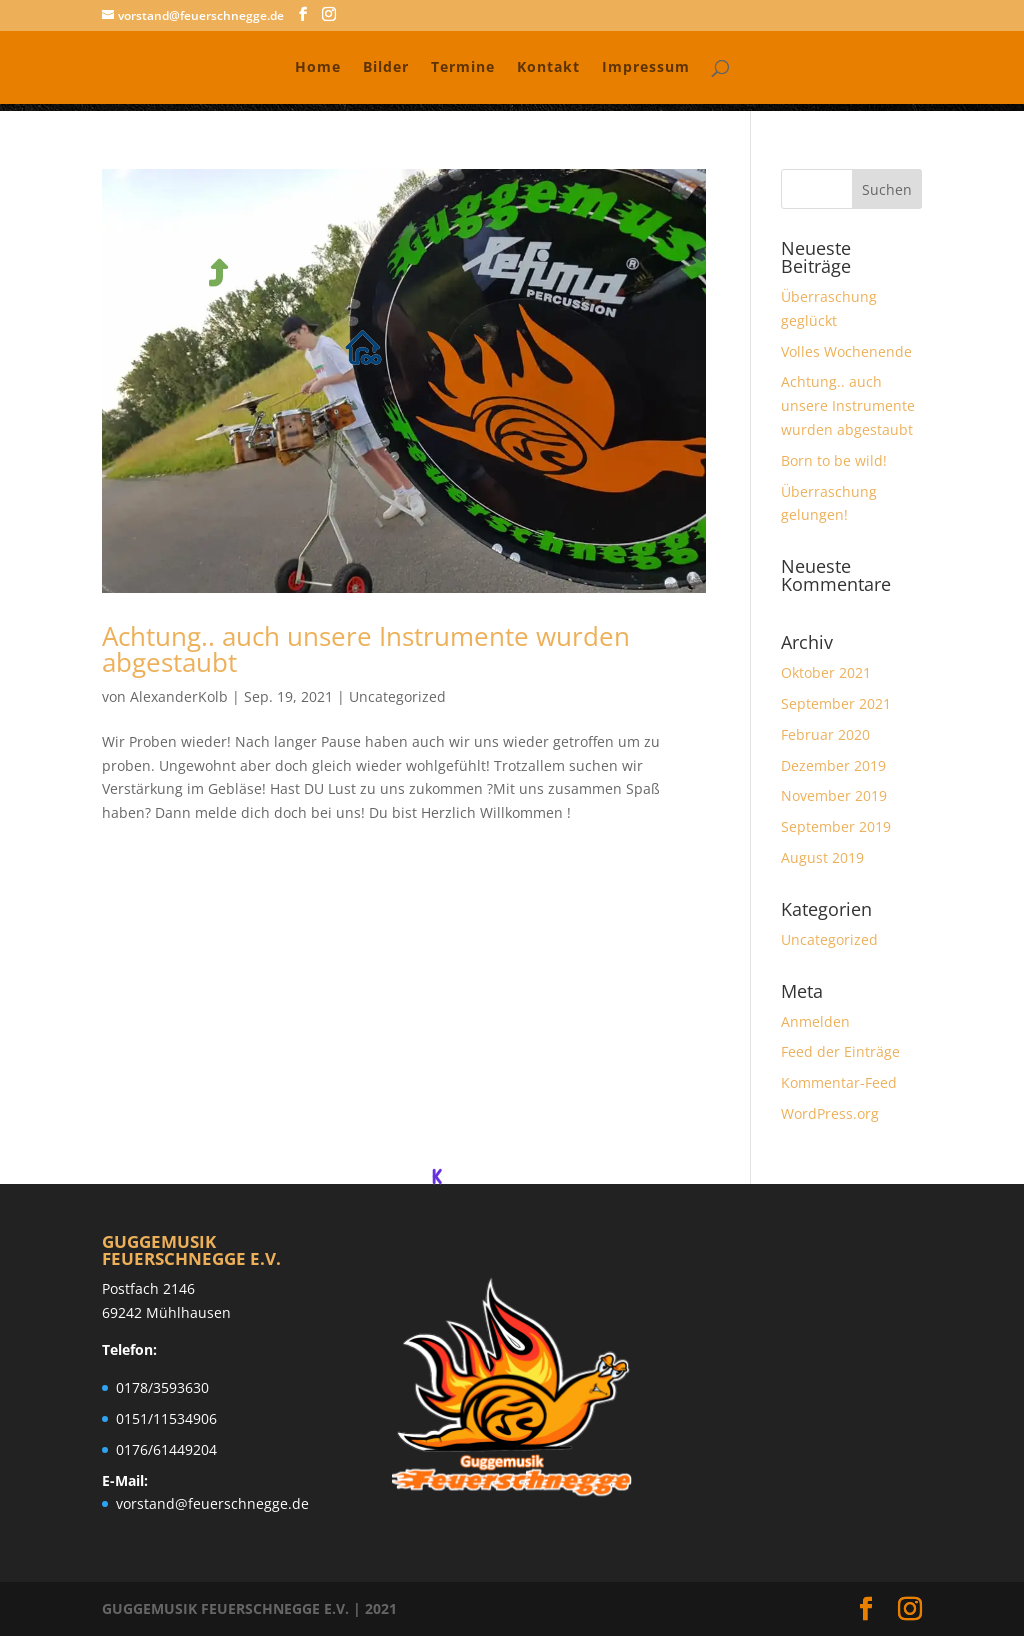 The height and width of the screenshot is (1636, 1024). Describe the element at coordinates (362, 347) in the screenshot. I see `access smart home automation settings` at that location.